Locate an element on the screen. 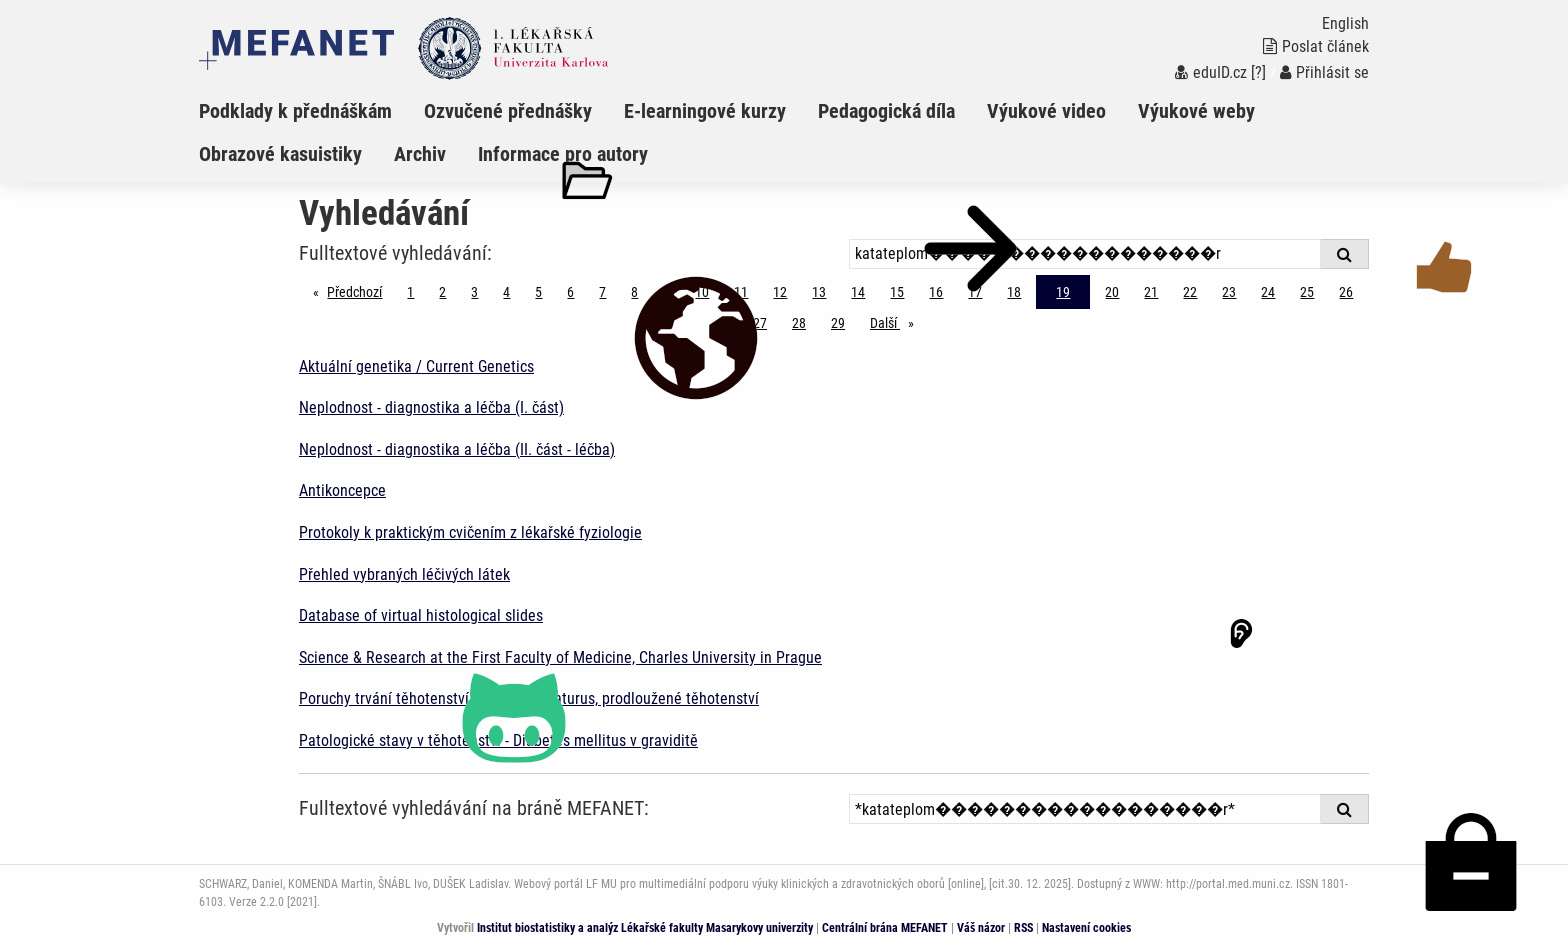 The image size is (1568, 947). remove item from shopping bag is located at coordinates (1471, 862).